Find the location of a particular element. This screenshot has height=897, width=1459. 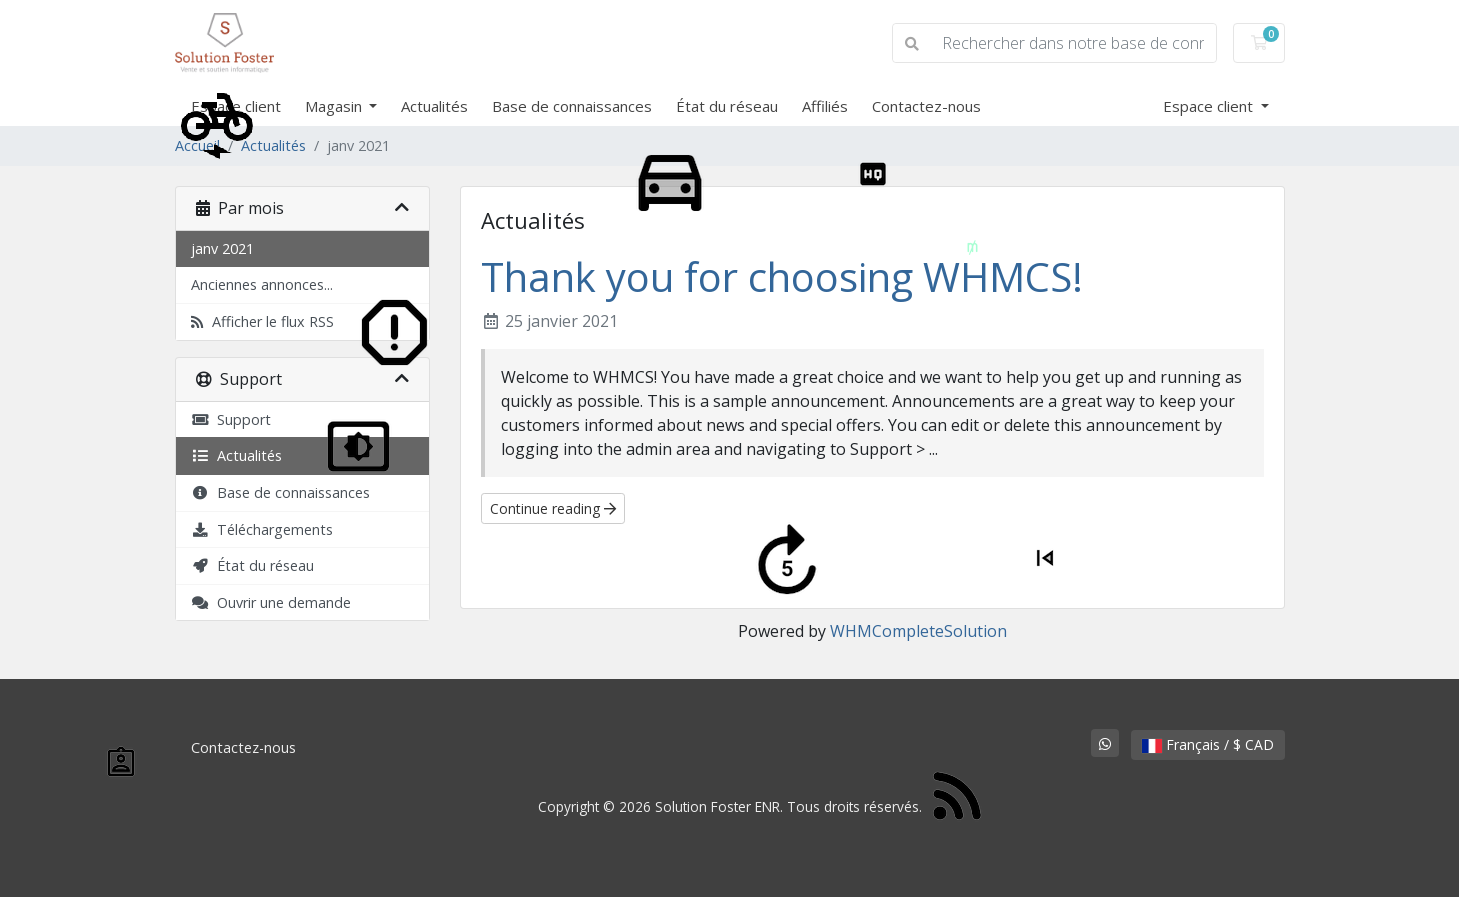

skip forward 5 seconds in media playback is located at coordinates (787, 561).